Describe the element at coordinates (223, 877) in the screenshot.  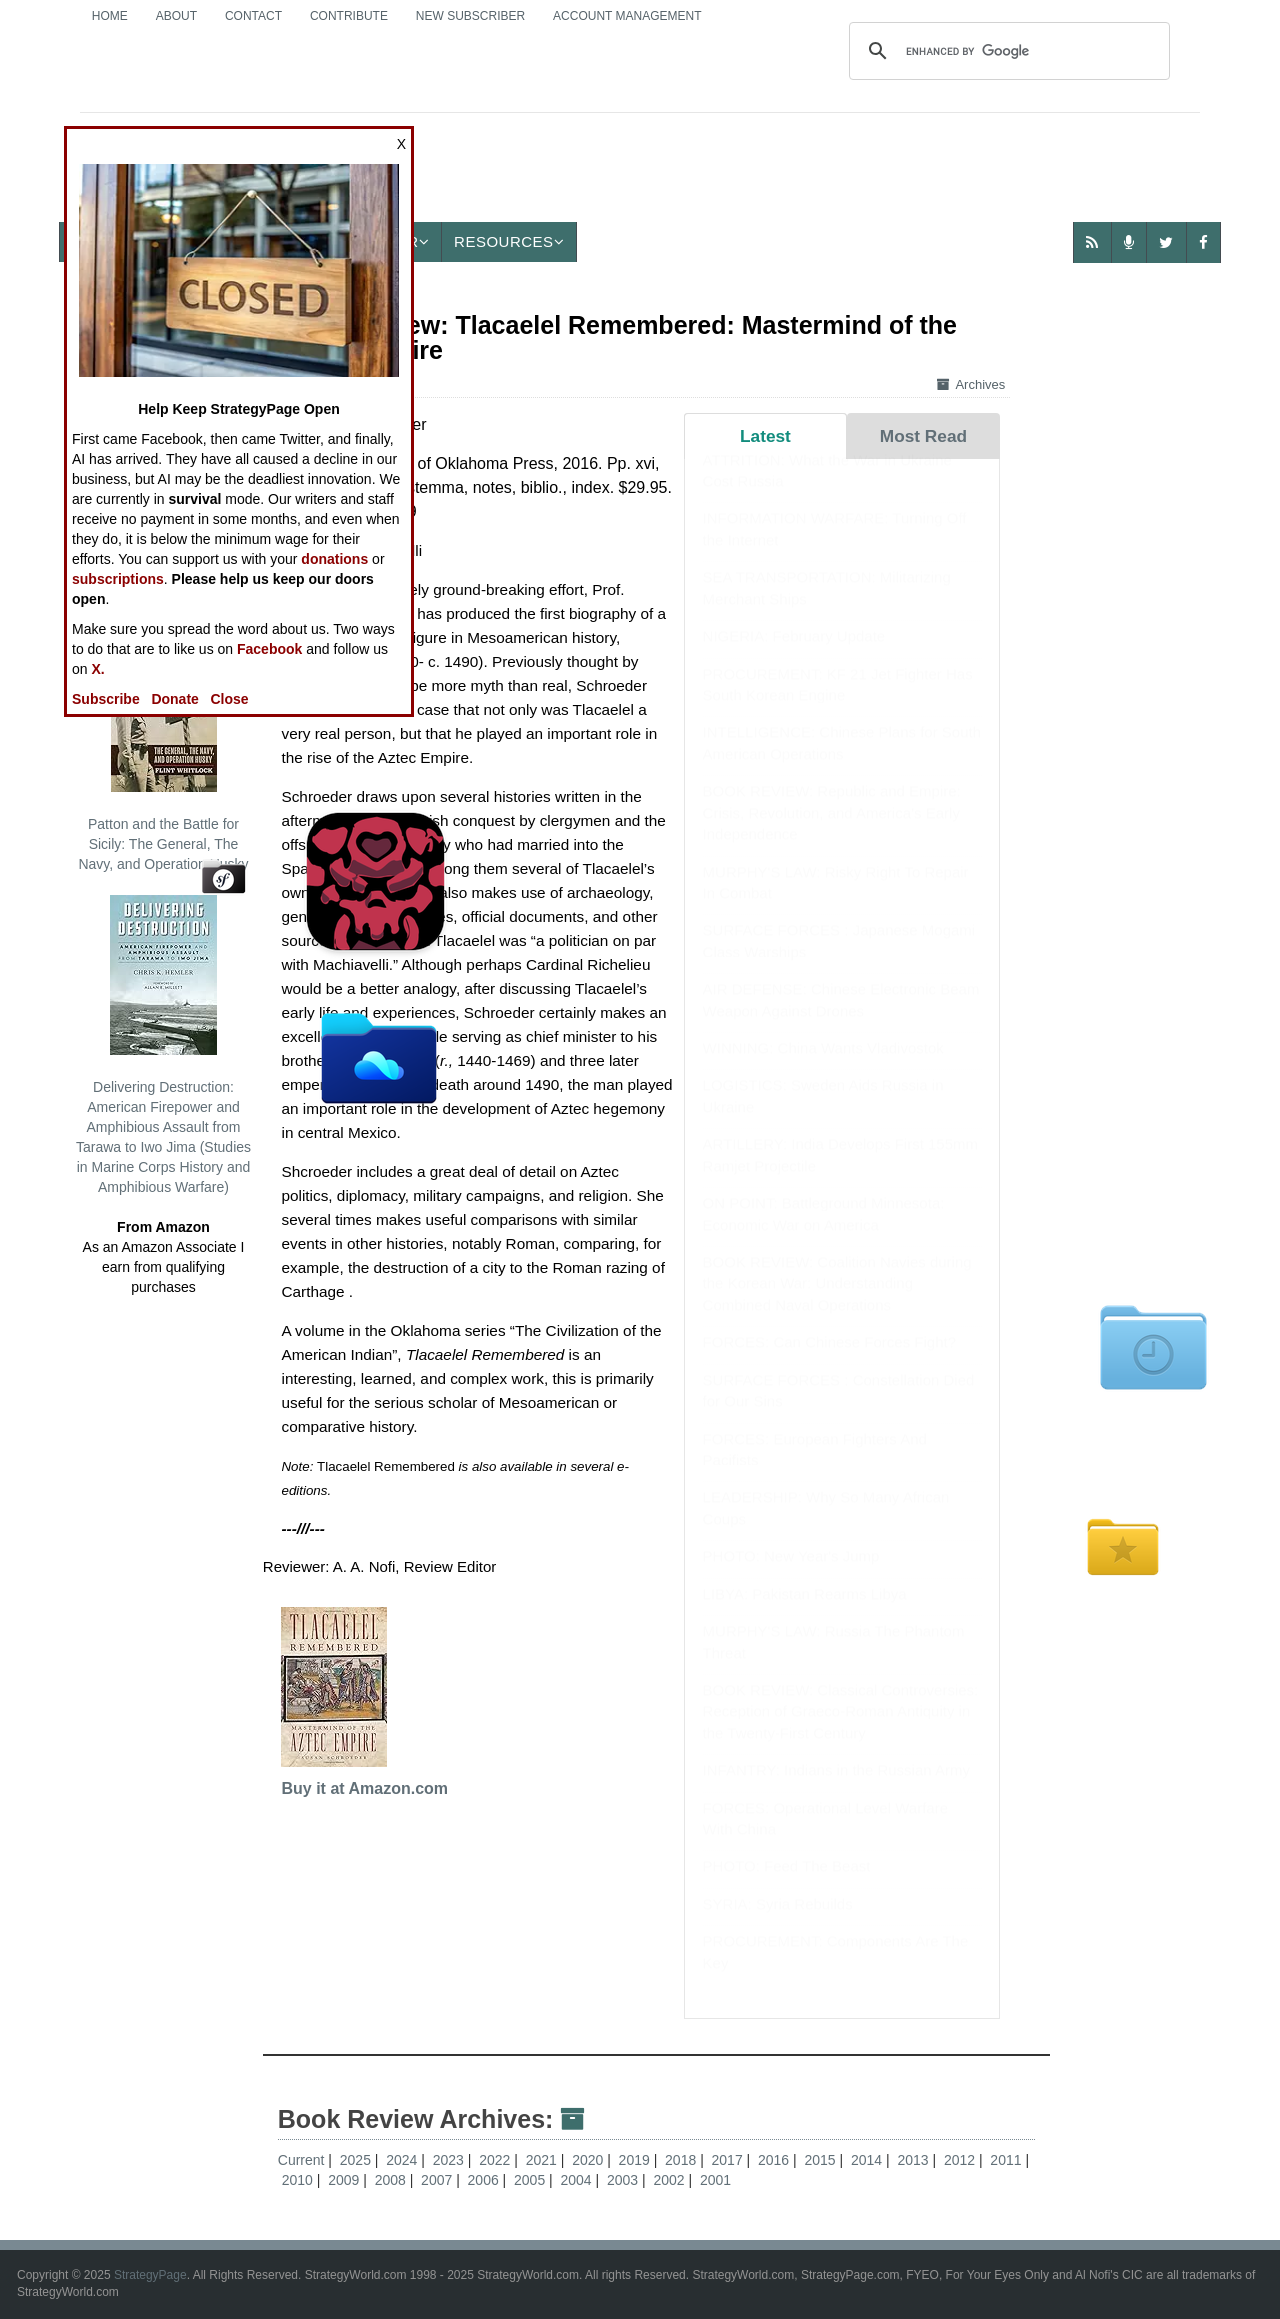
I see `open symfony project folder` at that location.